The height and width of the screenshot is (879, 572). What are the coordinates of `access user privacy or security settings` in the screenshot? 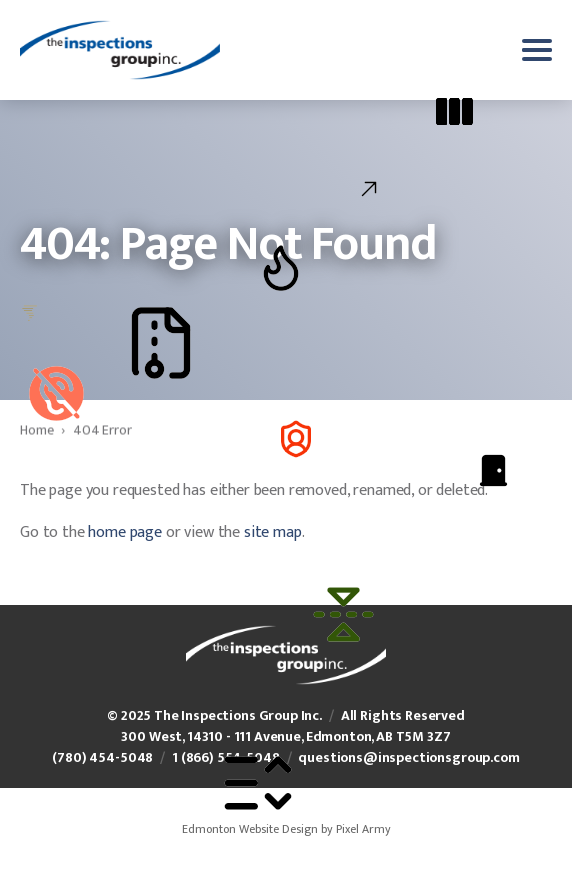 It's located at (296, 439).